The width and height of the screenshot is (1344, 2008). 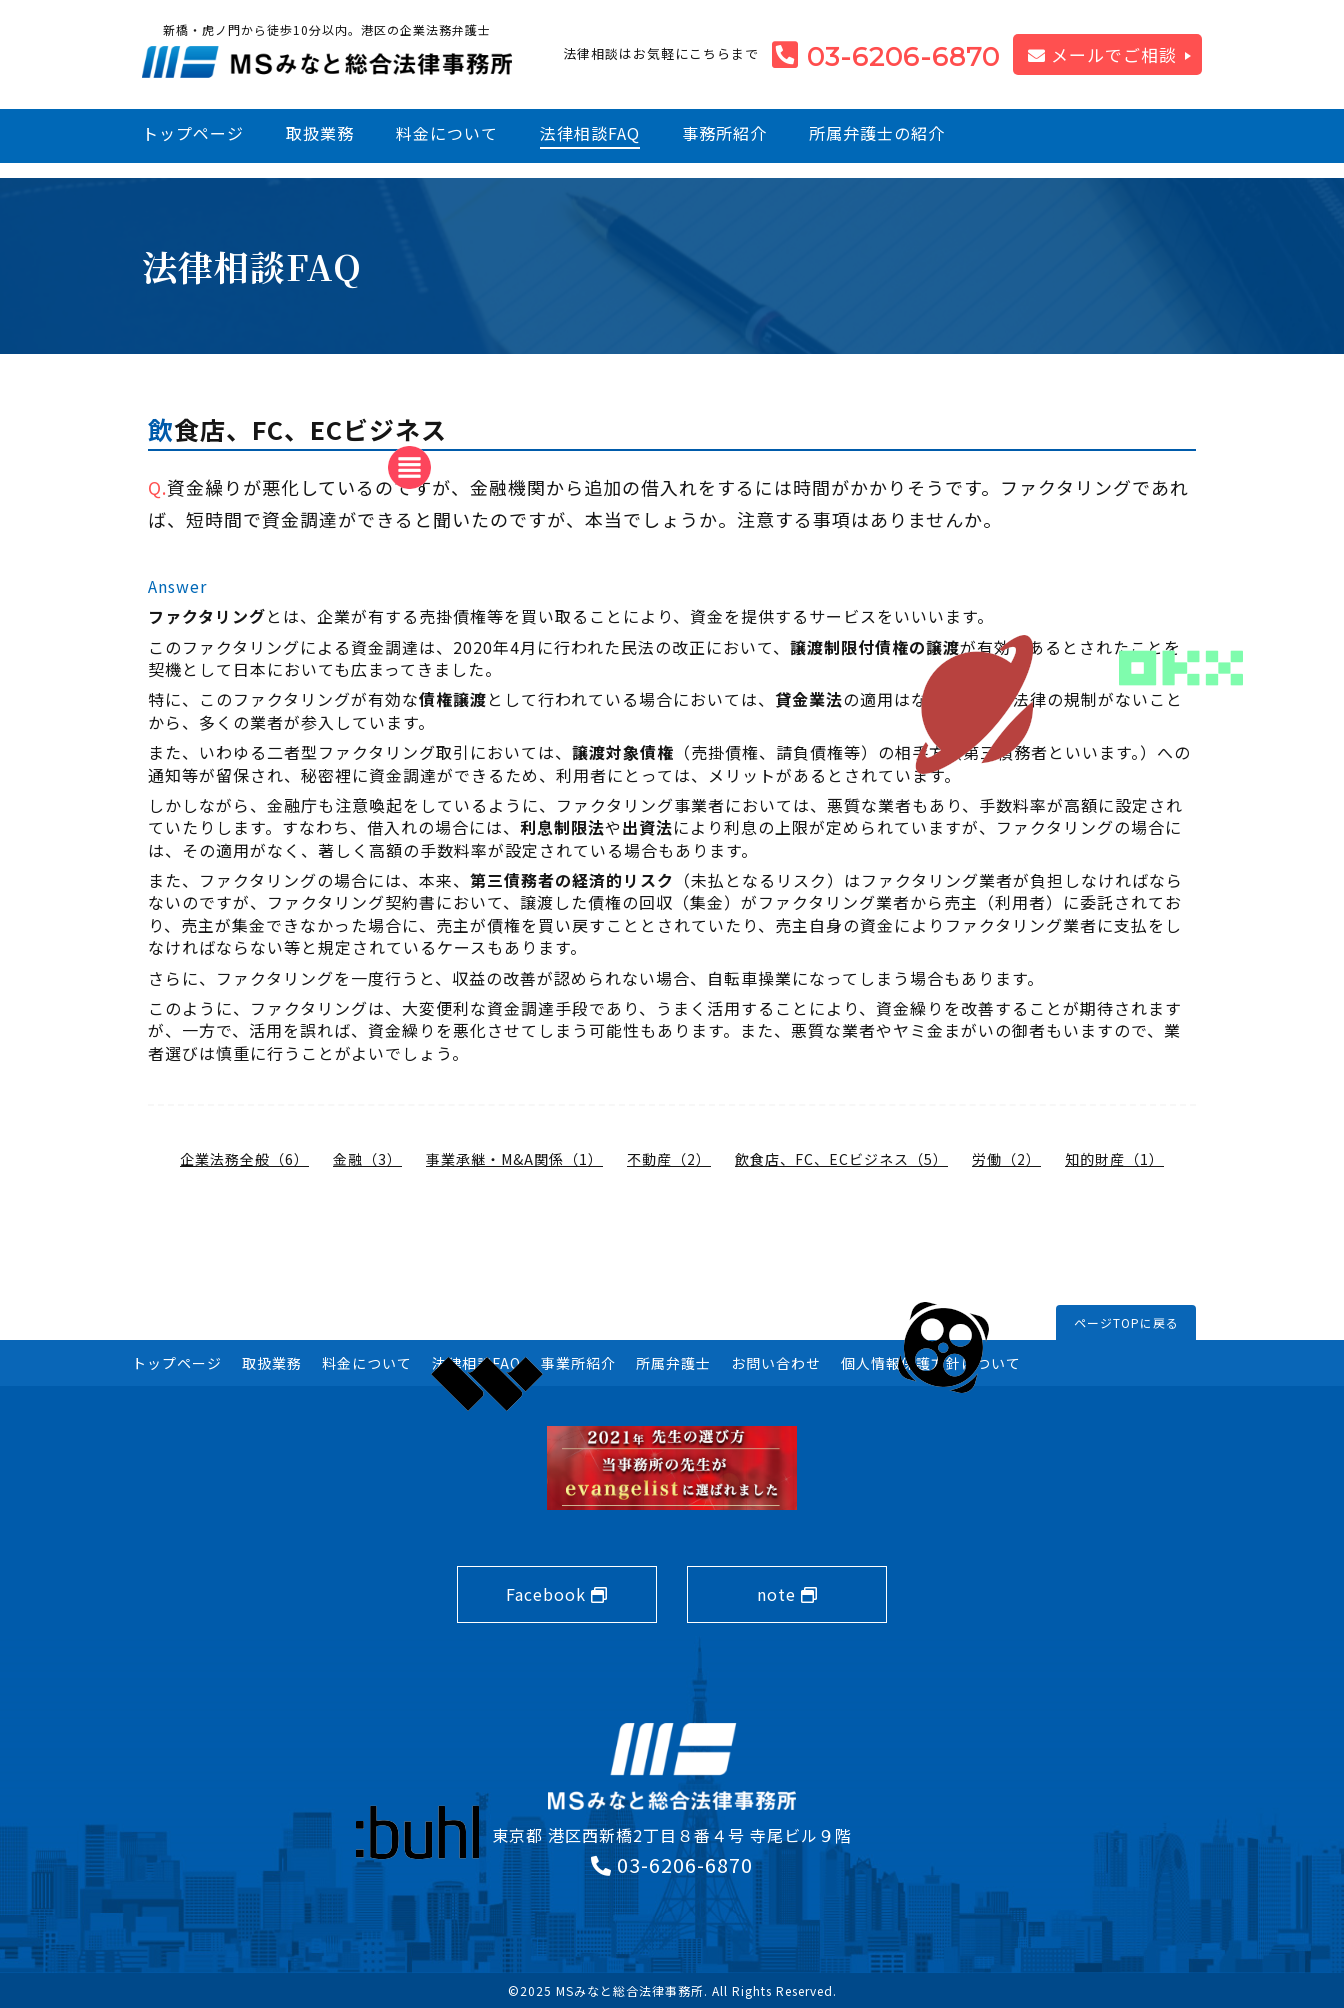 I want to click on MAAS (Metal as a Service) logo, so click(x=409, y=467).